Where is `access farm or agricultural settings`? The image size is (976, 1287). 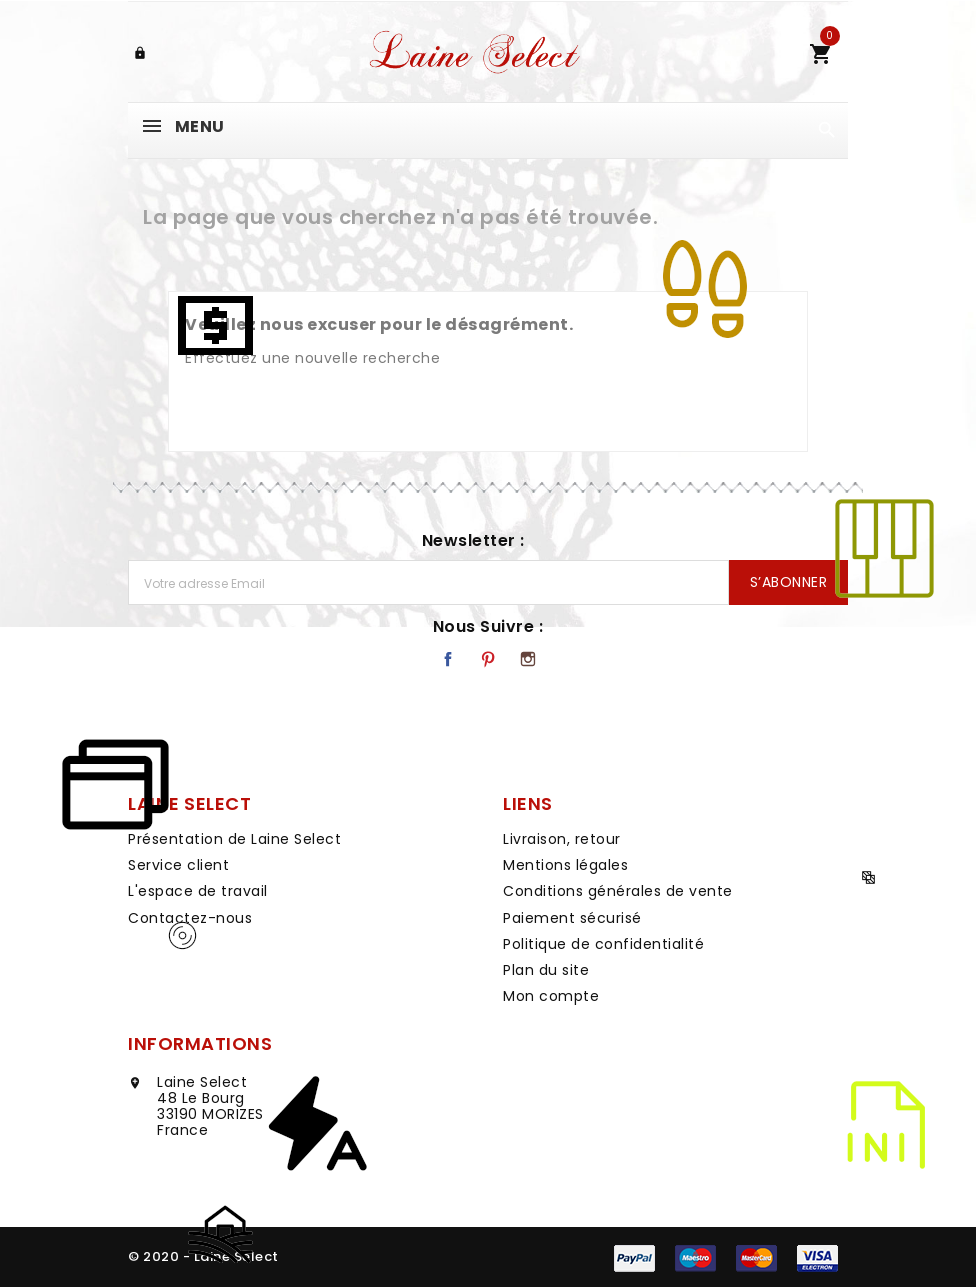 access farm or agricultural settings is located at coordinates (220, 1235).